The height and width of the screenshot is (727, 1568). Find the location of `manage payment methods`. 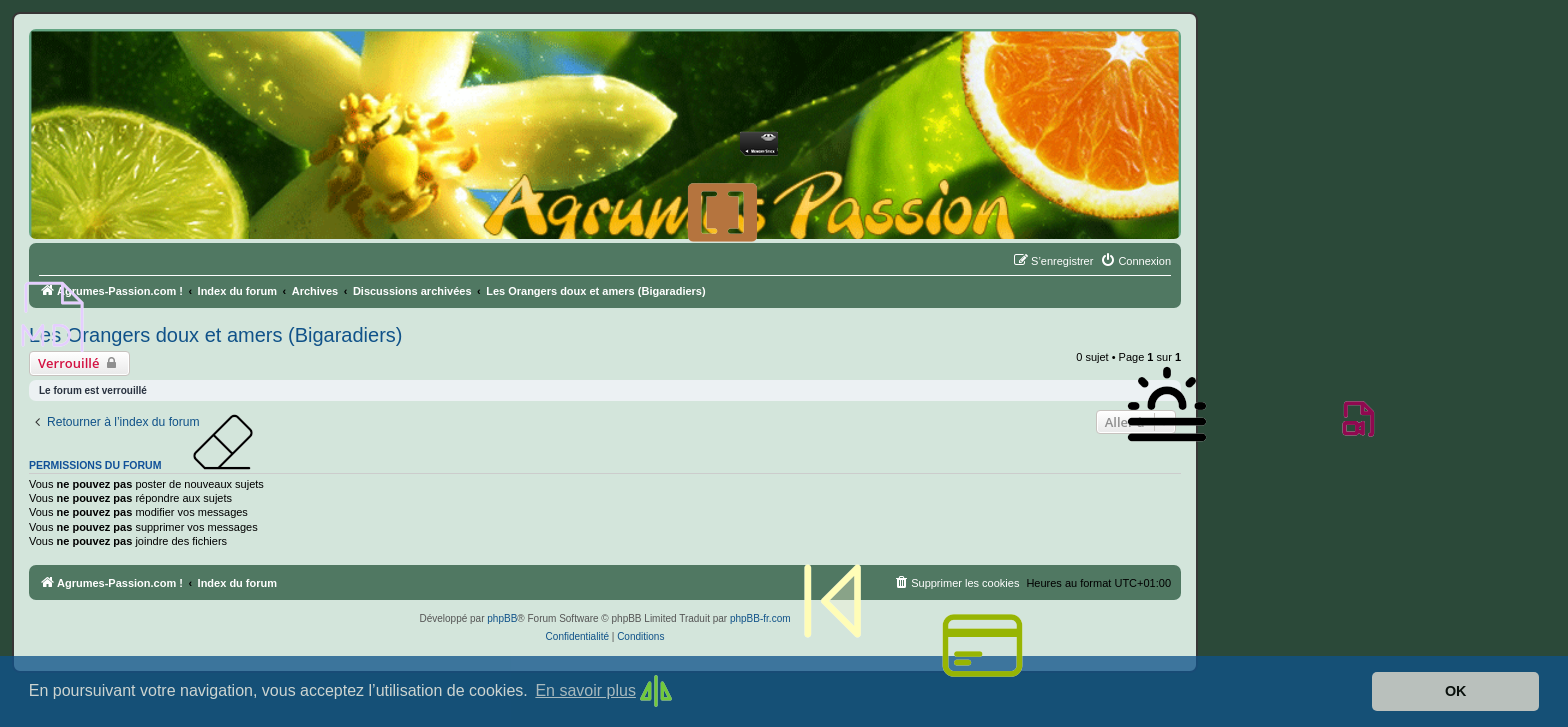

manage payment methods is located at coordinates (982, 645).